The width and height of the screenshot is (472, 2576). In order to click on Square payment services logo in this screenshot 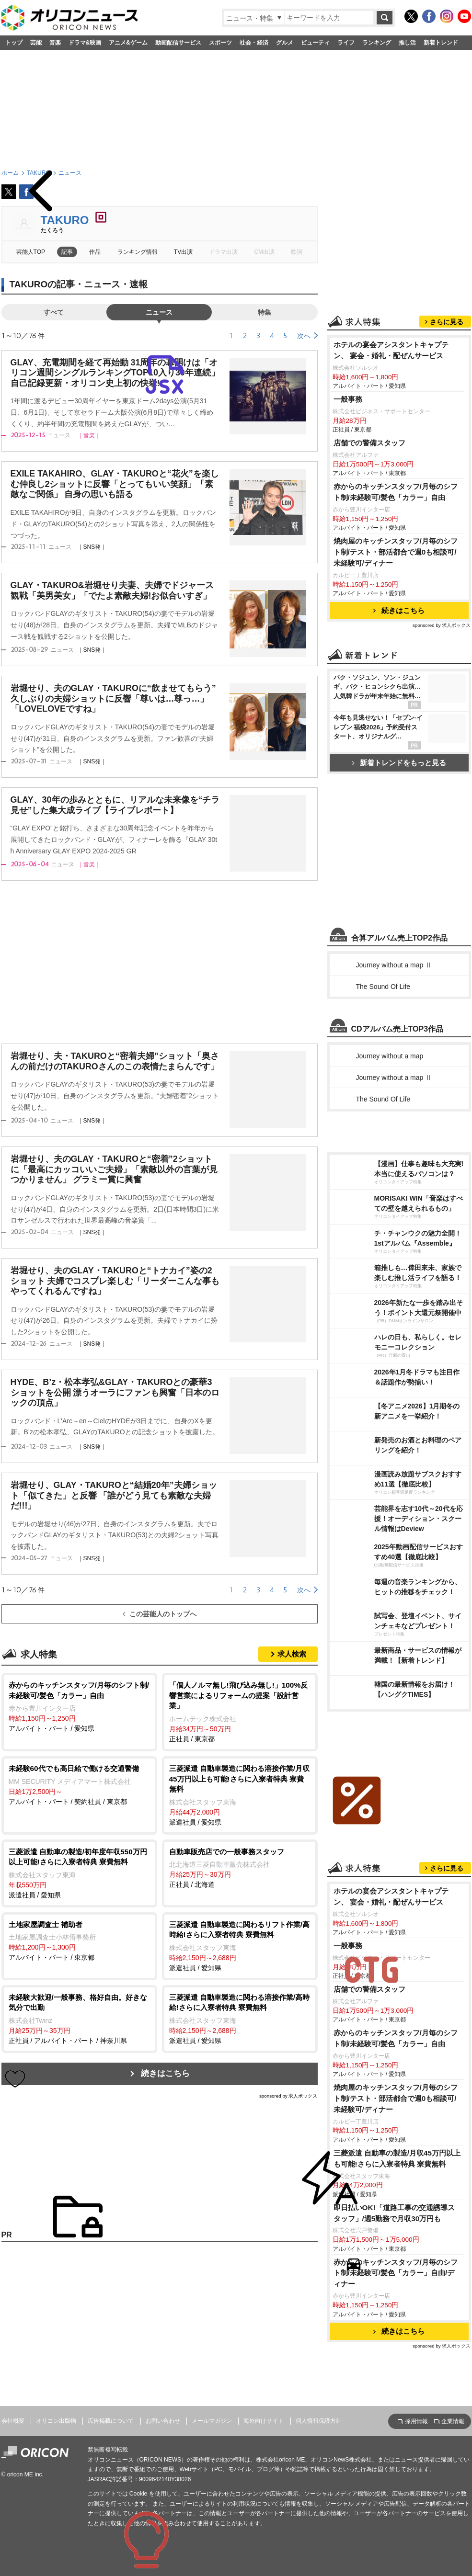, I will do `click(101, 217)`.